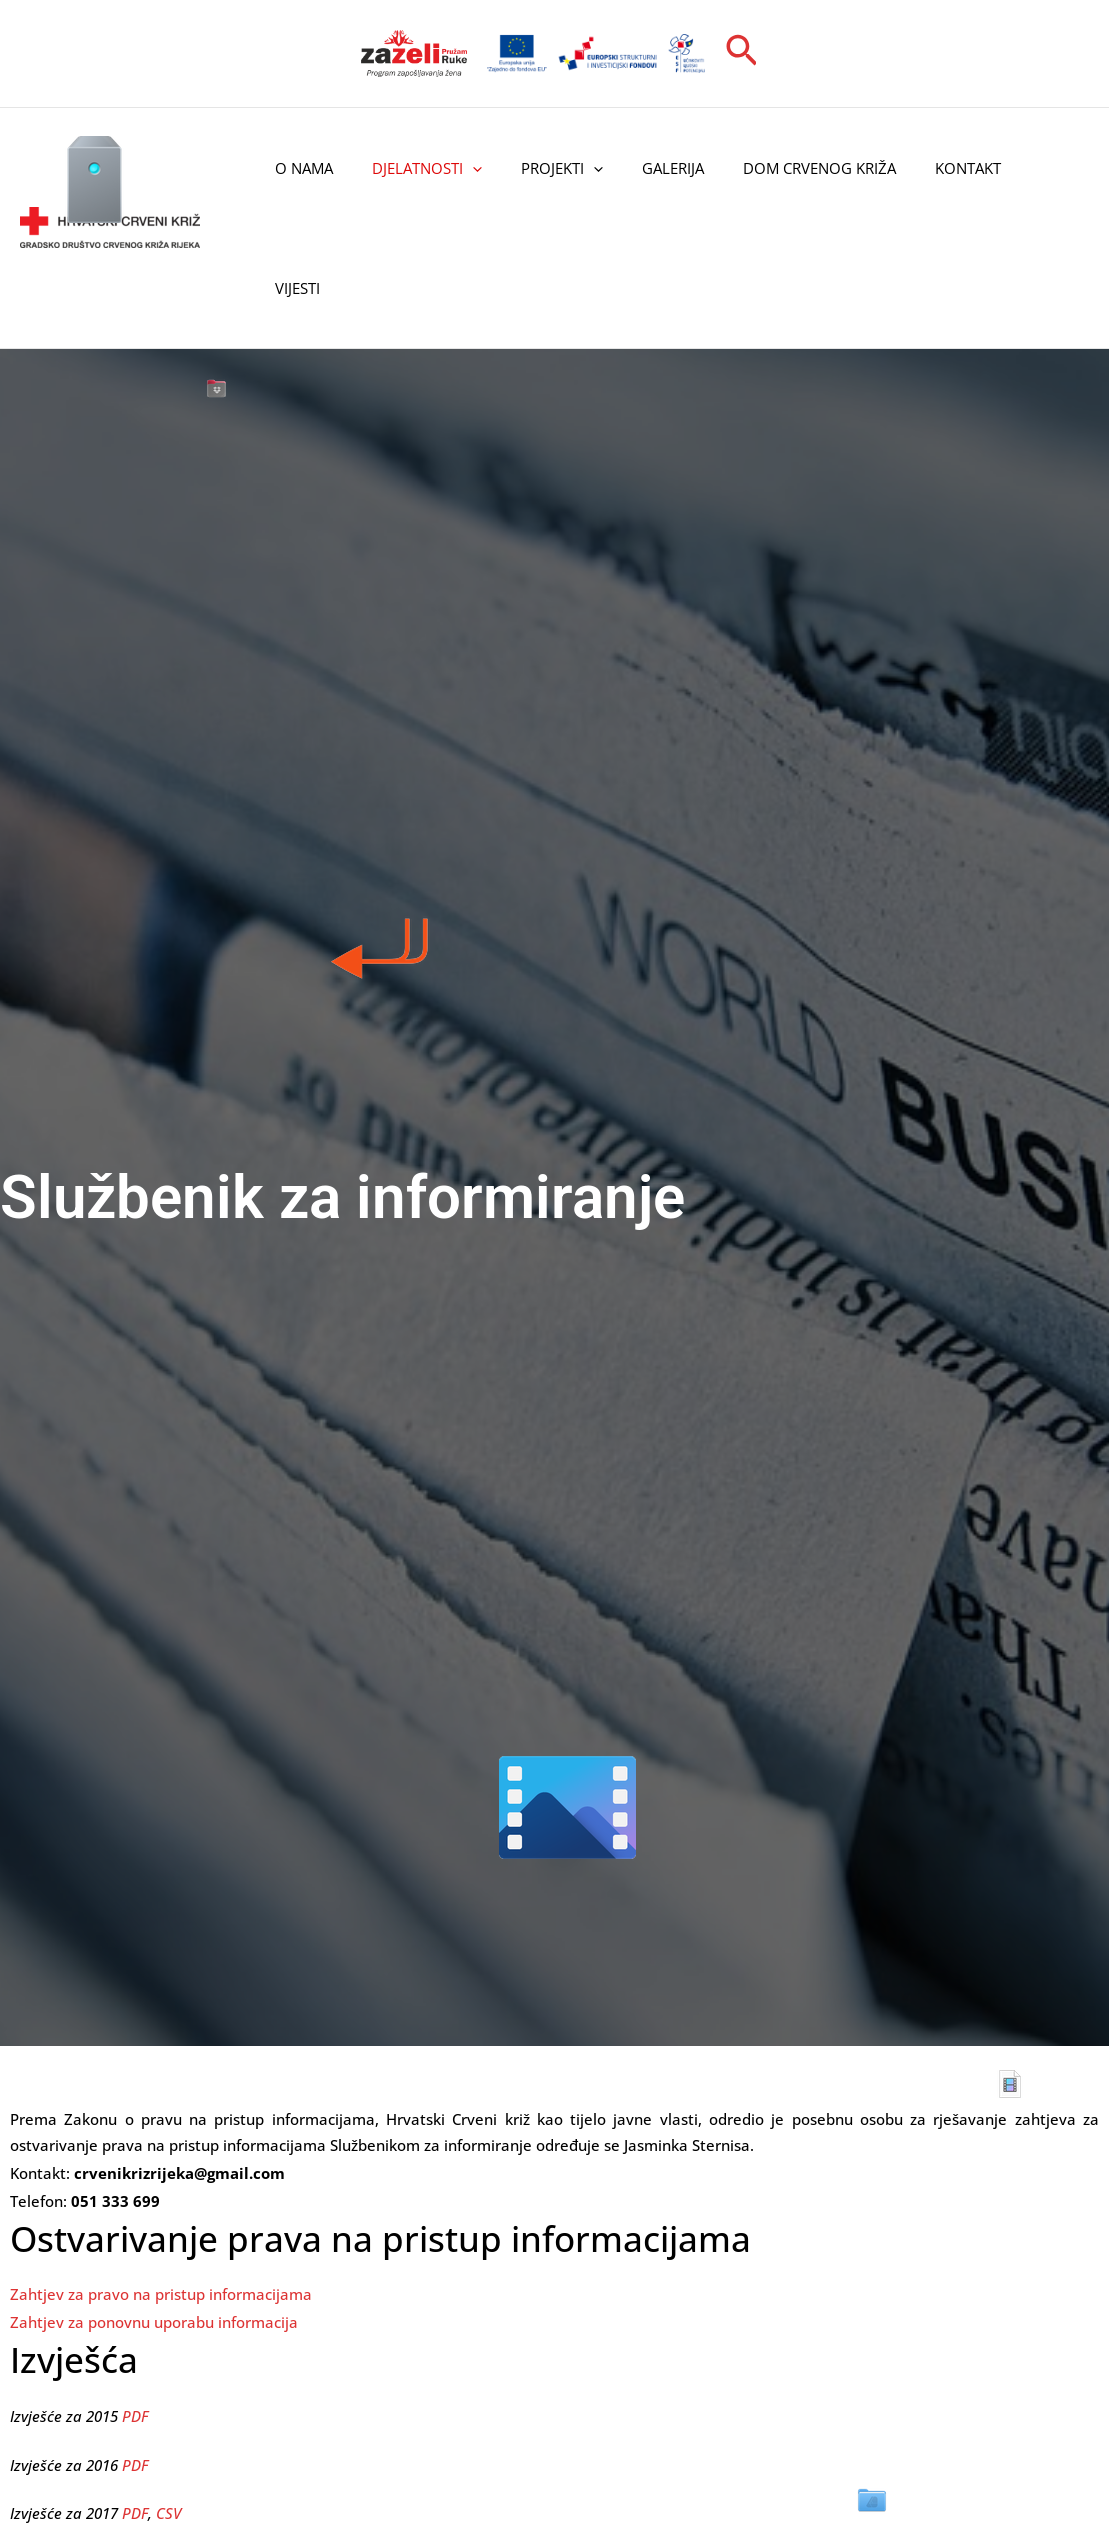 The width and height of the screenshot is (1109, 2533). Describe the element at coordinates (378, 948) in the screenshot. I see `reply to all recipients of an email` at that location.